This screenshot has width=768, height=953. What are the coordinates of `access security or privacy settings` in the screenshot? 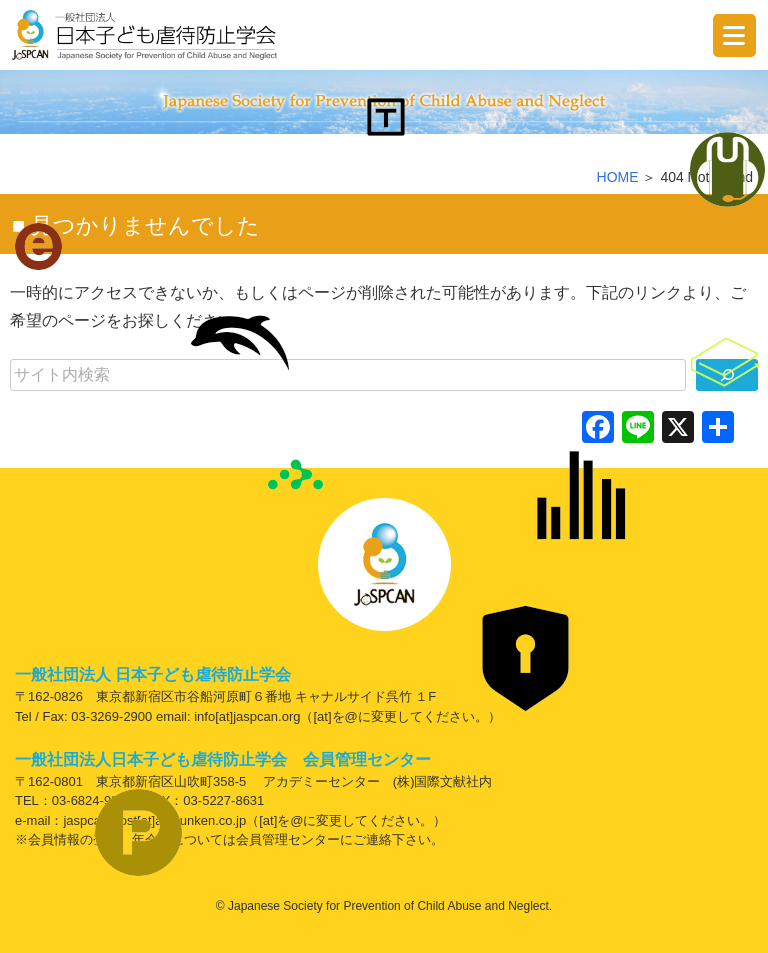 It's located at (525, 658).